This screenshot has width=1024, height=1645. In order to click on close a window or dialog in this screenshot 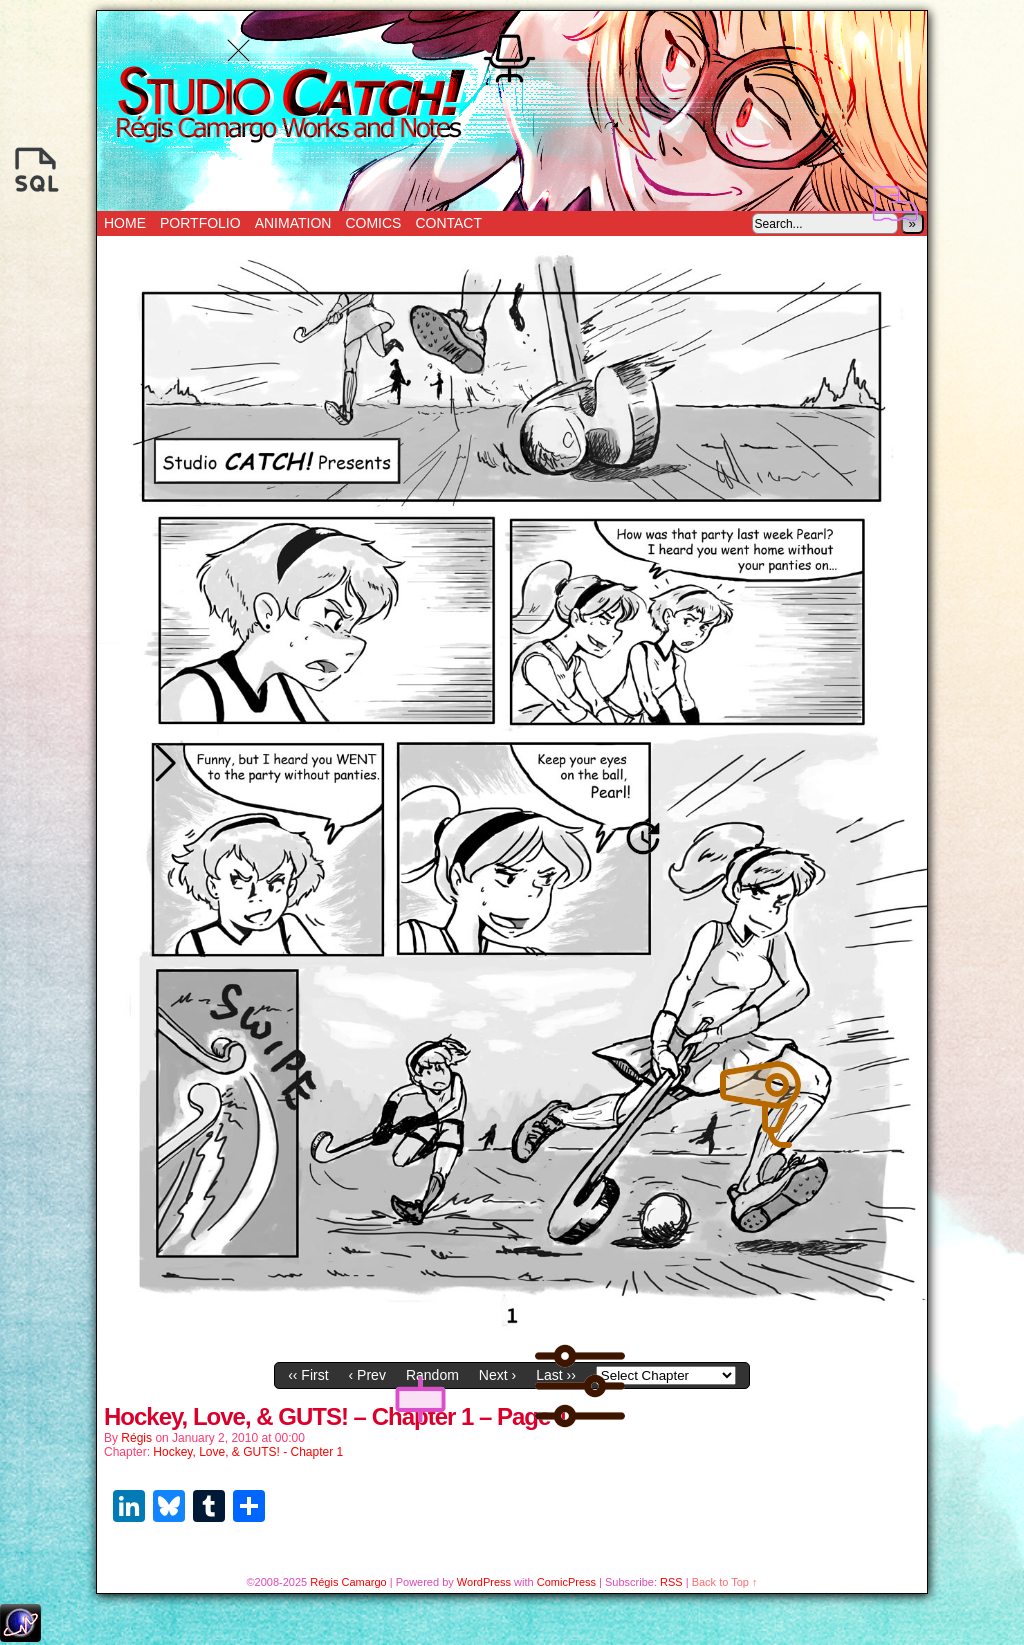, I will do `click(238, 50)`.